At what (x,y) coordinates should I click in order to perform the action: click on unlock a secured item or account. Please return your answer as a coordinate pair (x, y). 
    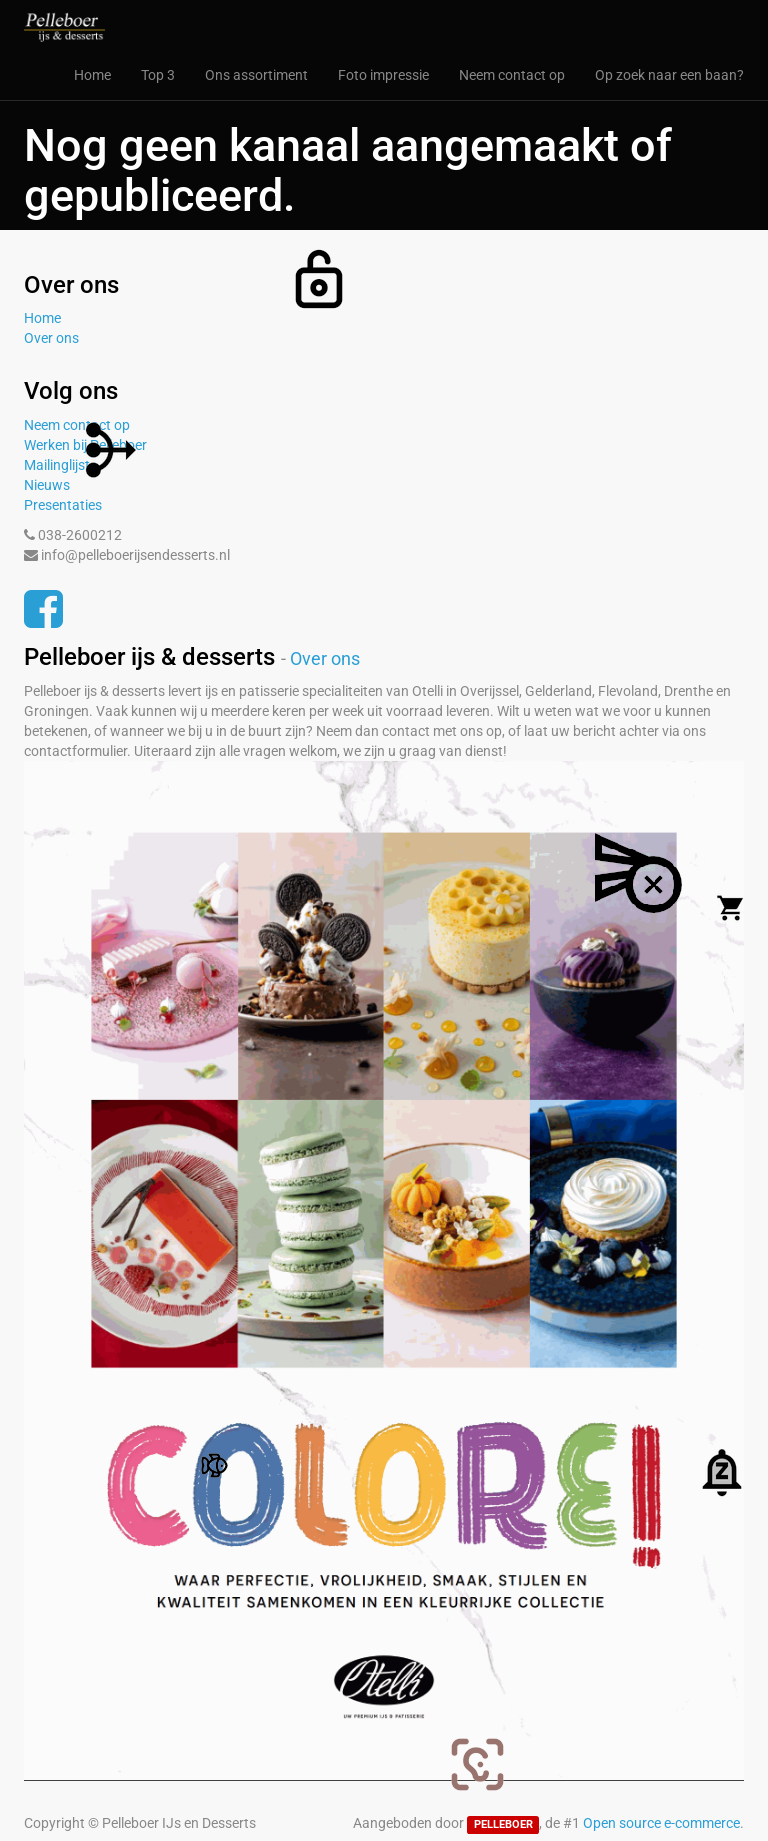
    Looking at the image, I should click on (319, 279).